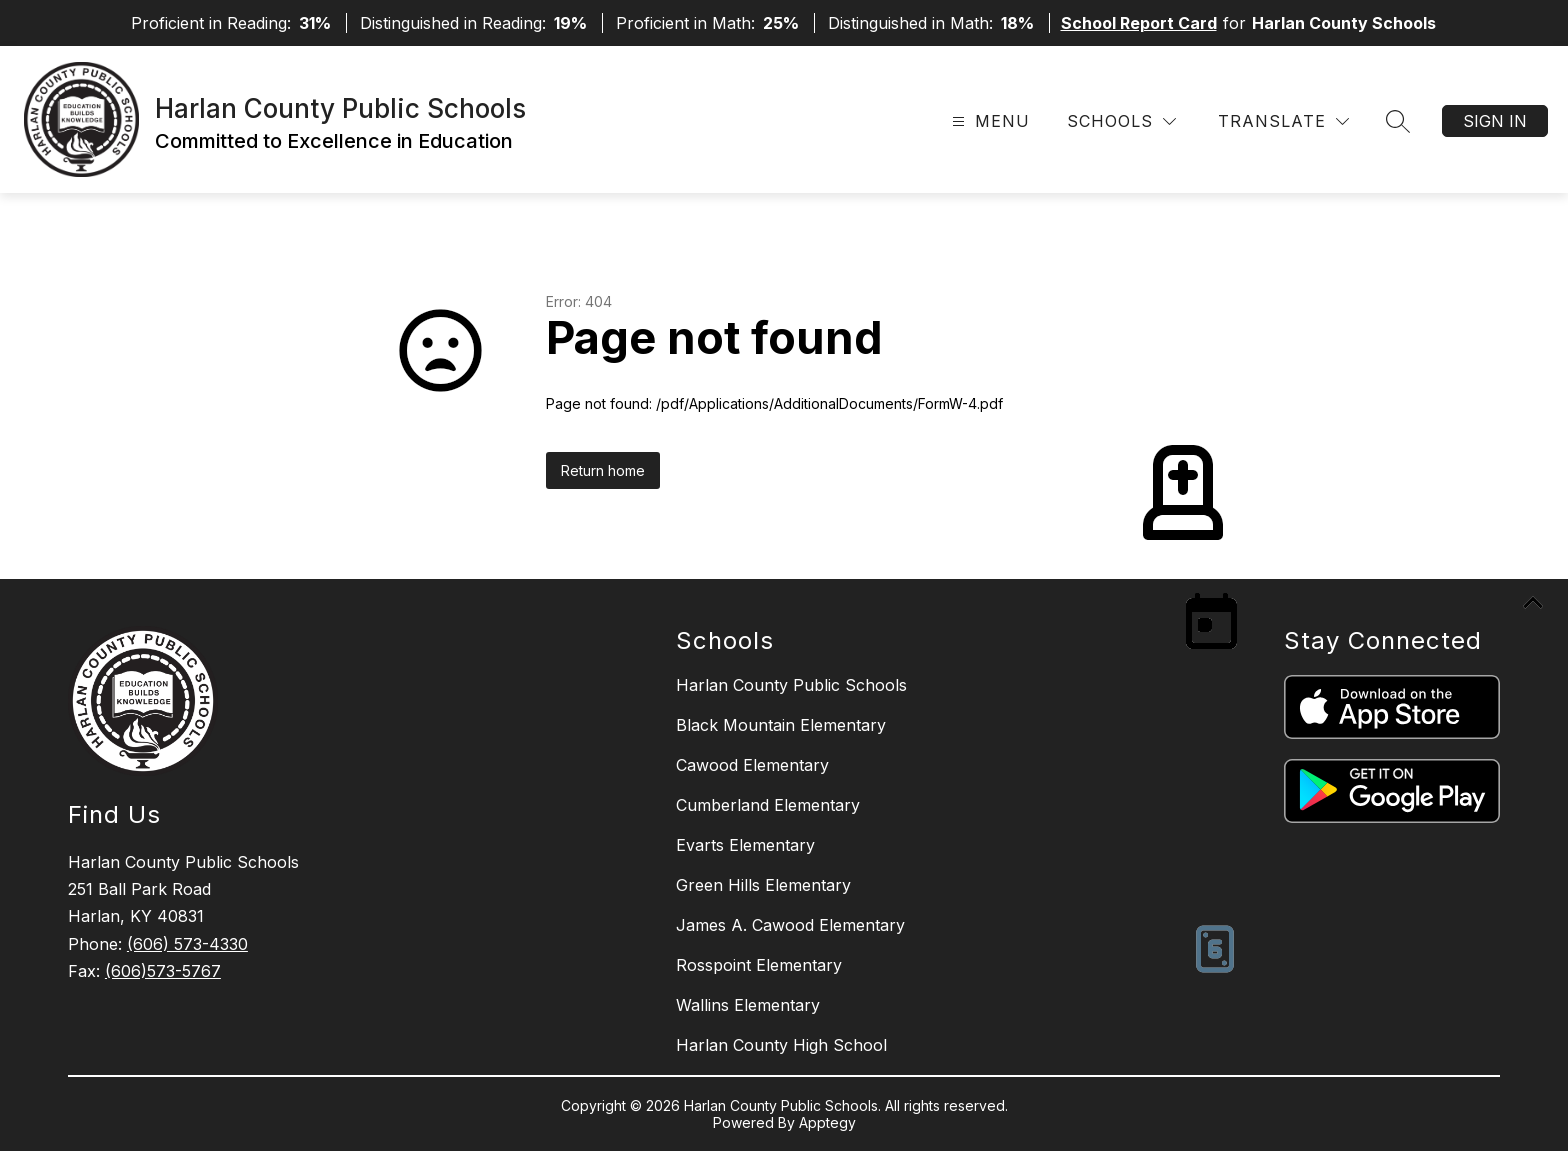 This screenshot has width=1568, height=1151. What do you see at coordinates (440, 350) in the screenshot?
I see `indicates a negative reaction or dissatisfied feedback` at bounding box center [440, 350].